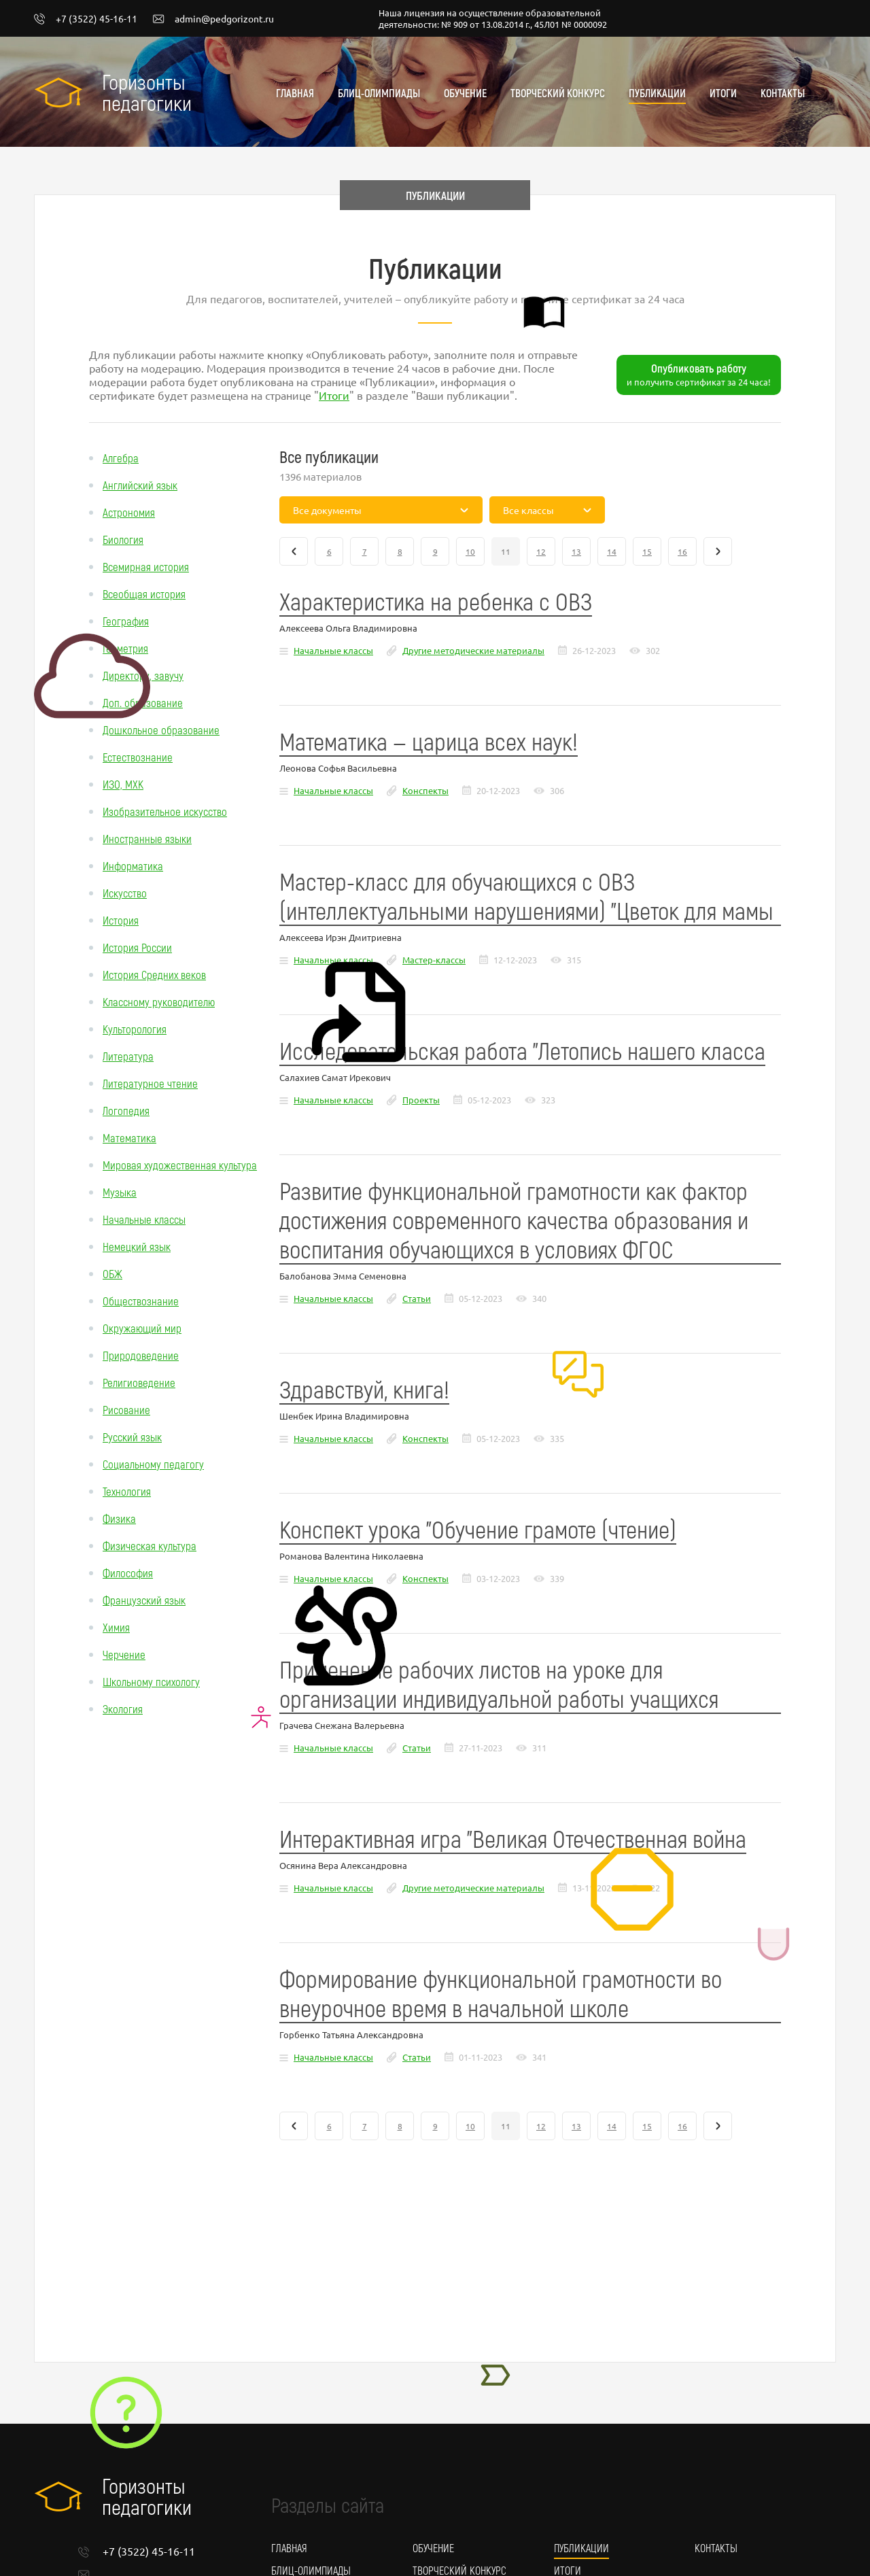 The width and height of the screenshot is (870, 2576). Describe the element at coordinates (261, 1718) in the screenshot. I see `access tai chi or meditation exercises` at that location.